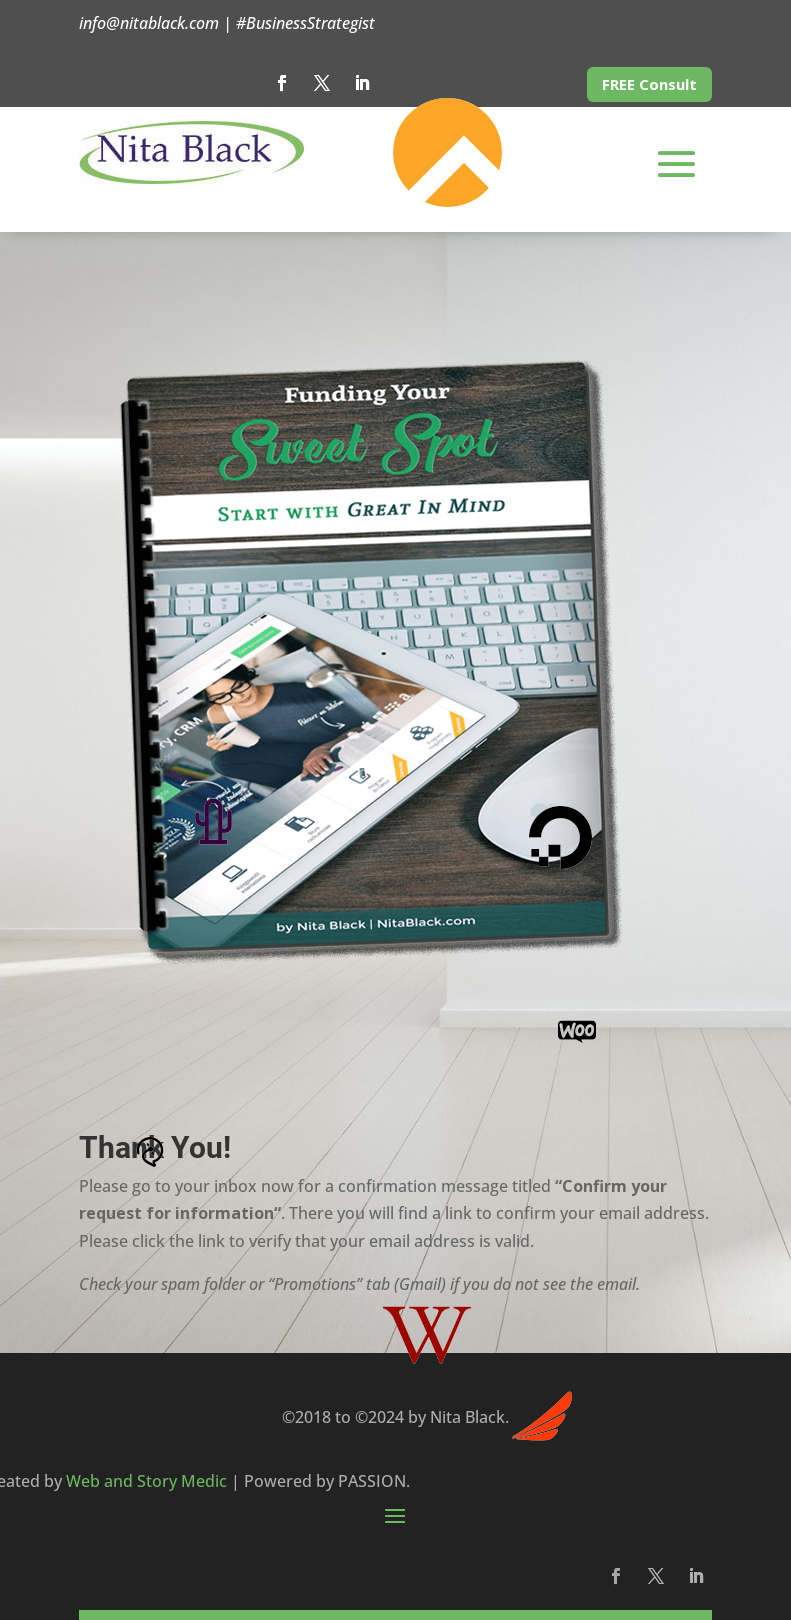 The height and width of the screenshot is (1620, 791). Describe the element at coordinates (560, 837) in the screenshot. I see `DigitalOcean logo` at that location.